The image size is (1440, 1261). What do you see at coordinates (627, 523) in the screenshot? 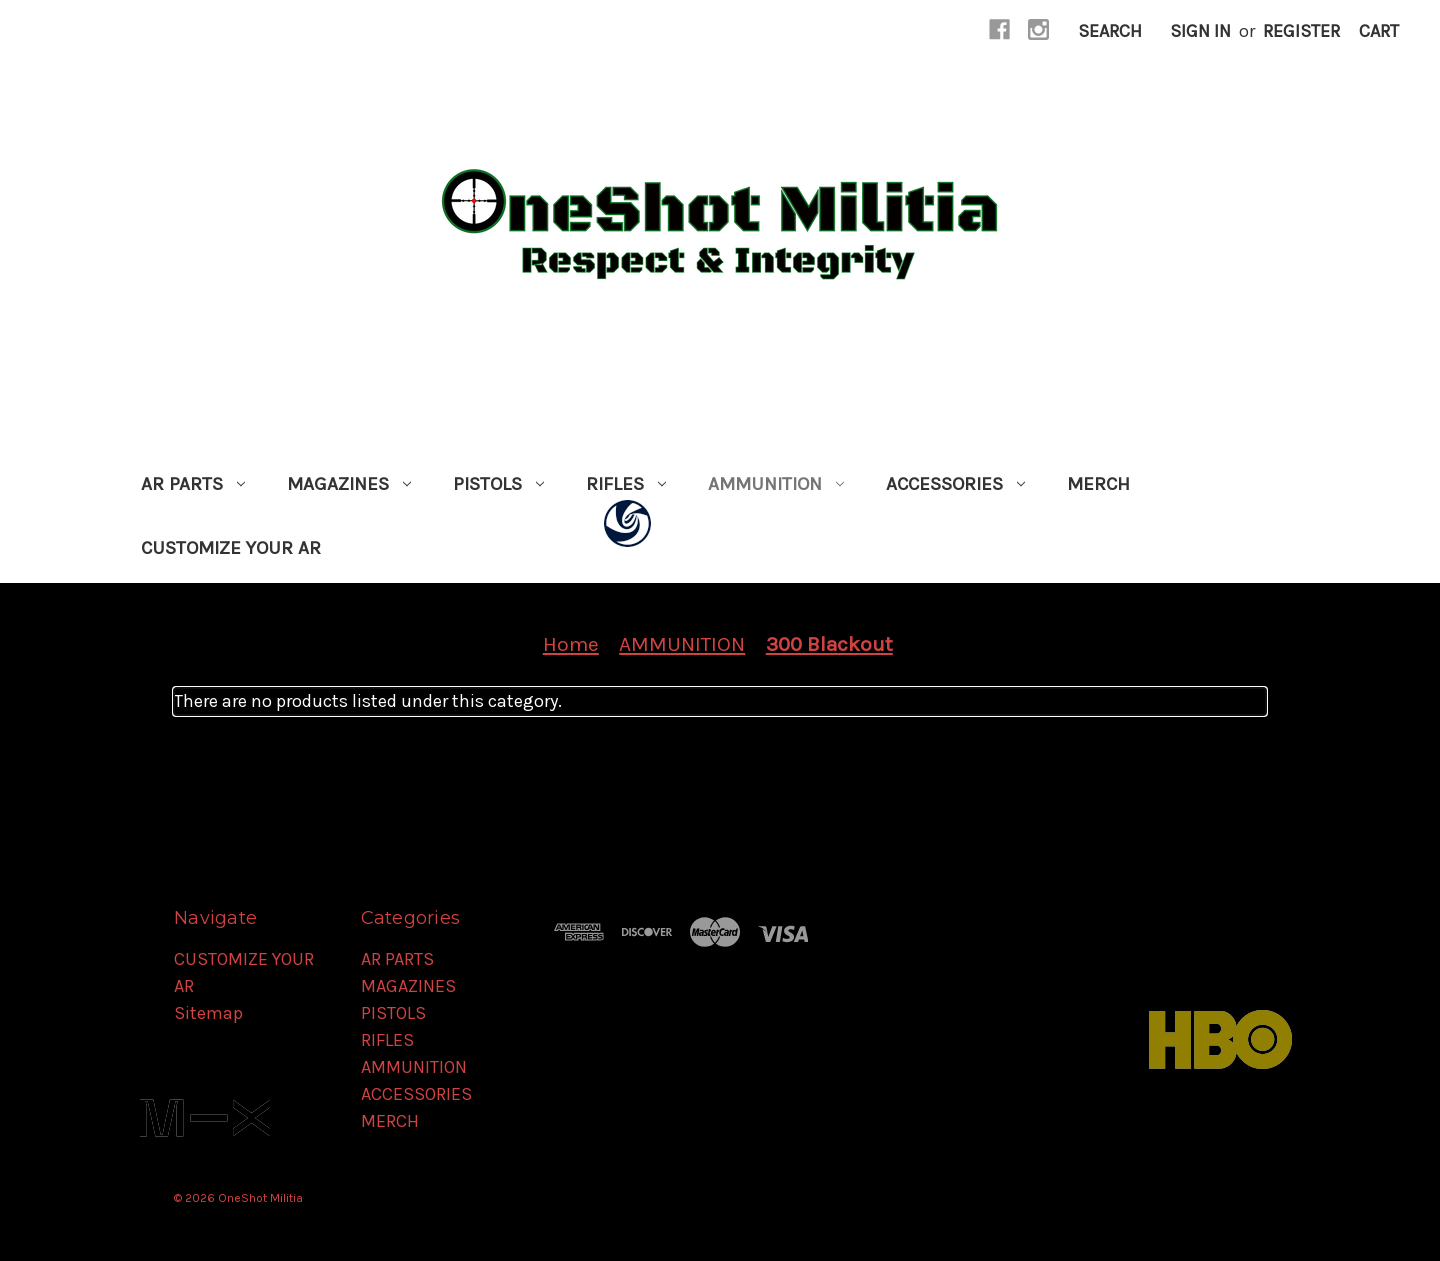
I see `open deepin desktop environment settings` at bounding box center [627, 523].